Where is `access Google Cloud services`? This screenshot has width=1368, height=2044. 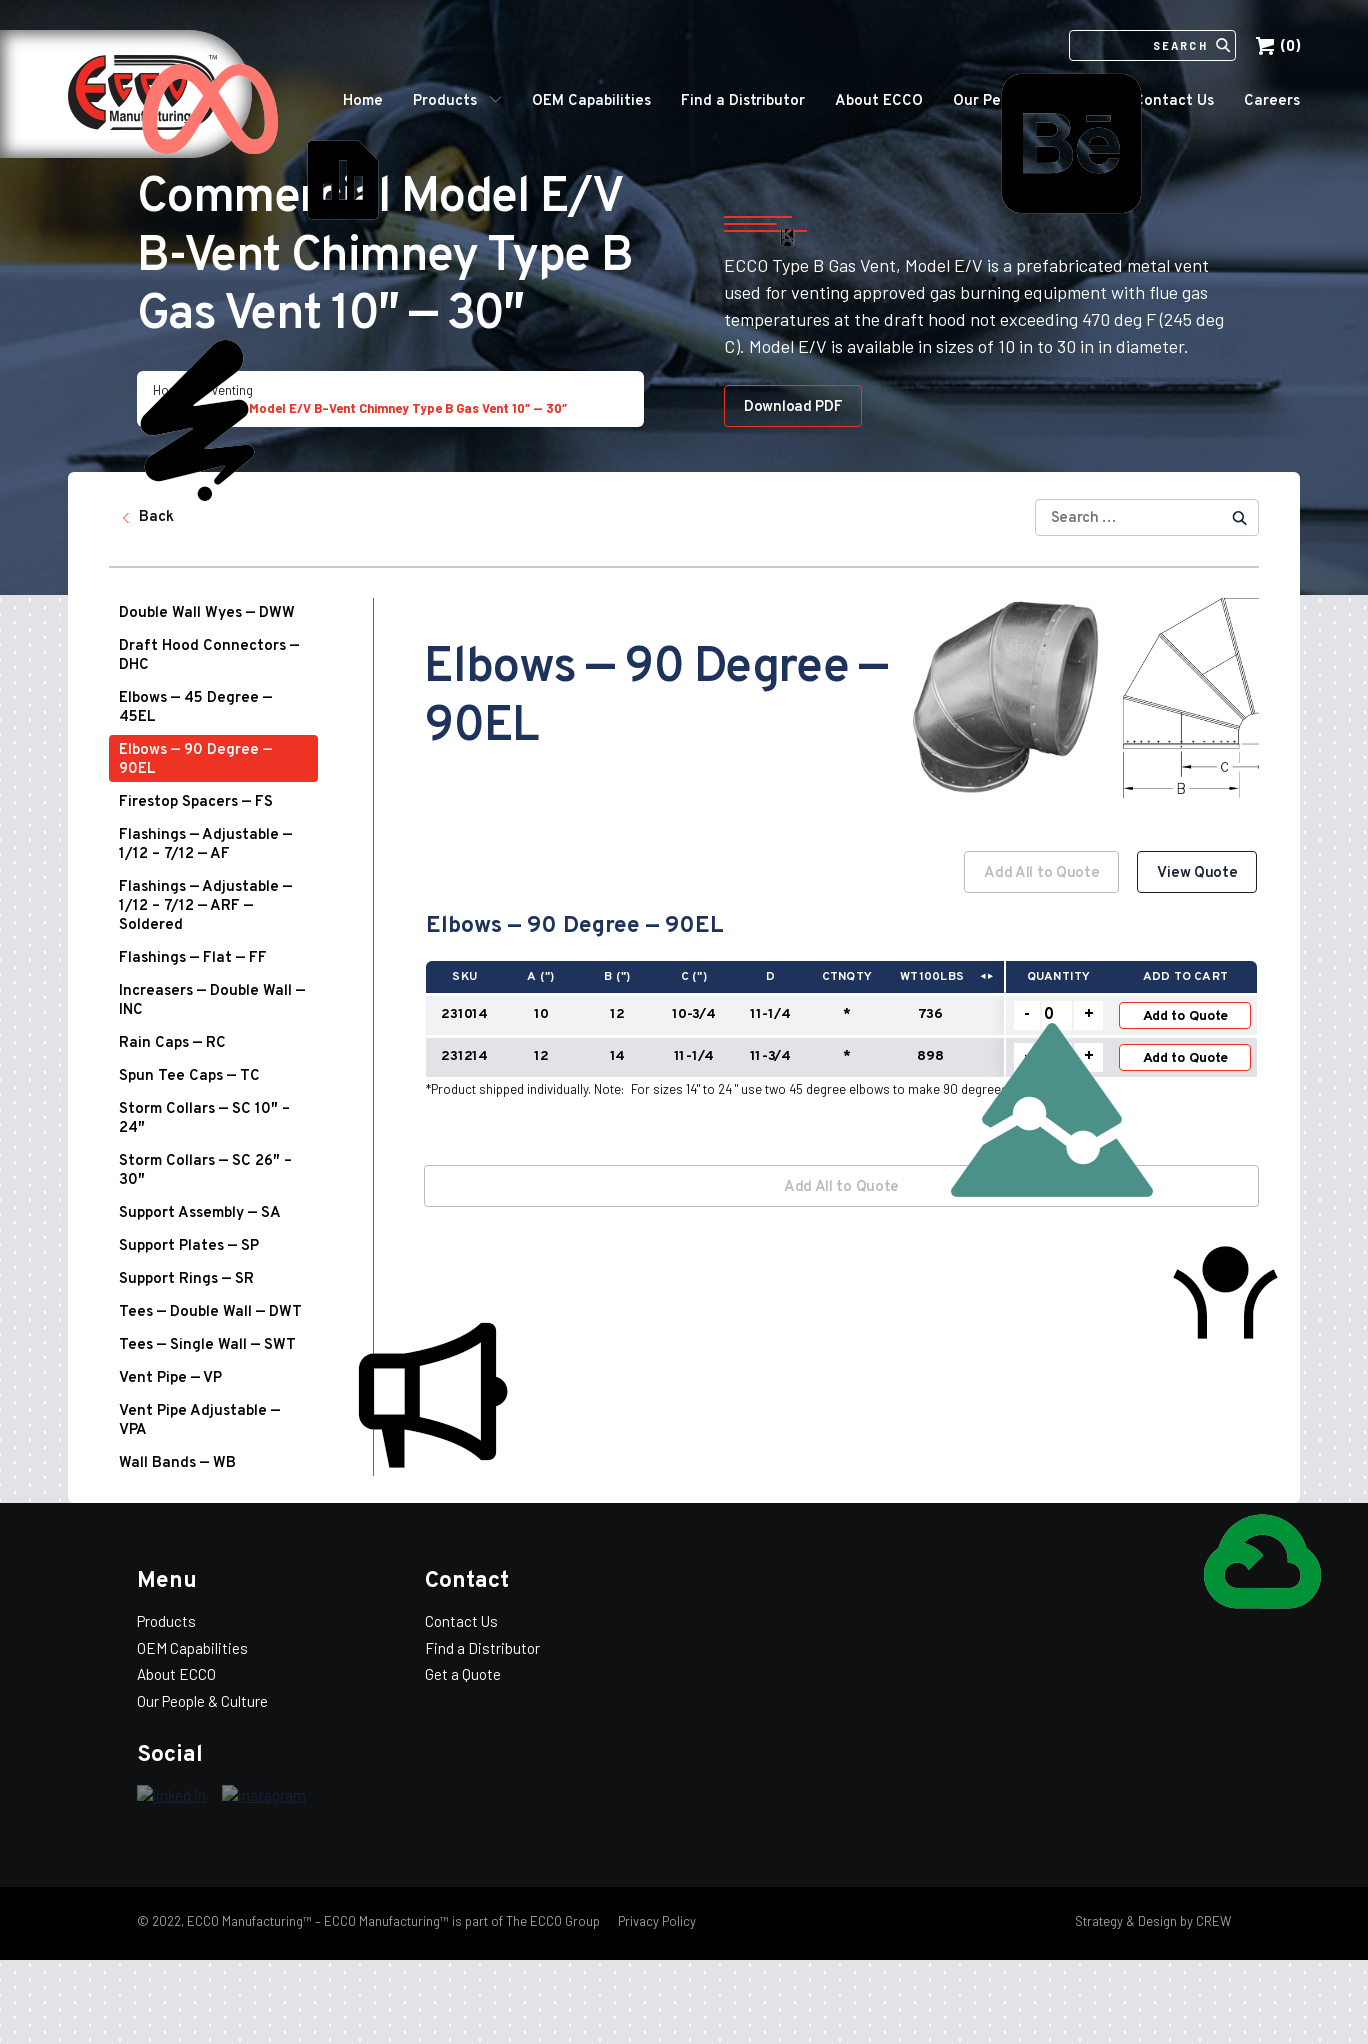 access Google Cloud services is located at coordinates (1262, 1561).